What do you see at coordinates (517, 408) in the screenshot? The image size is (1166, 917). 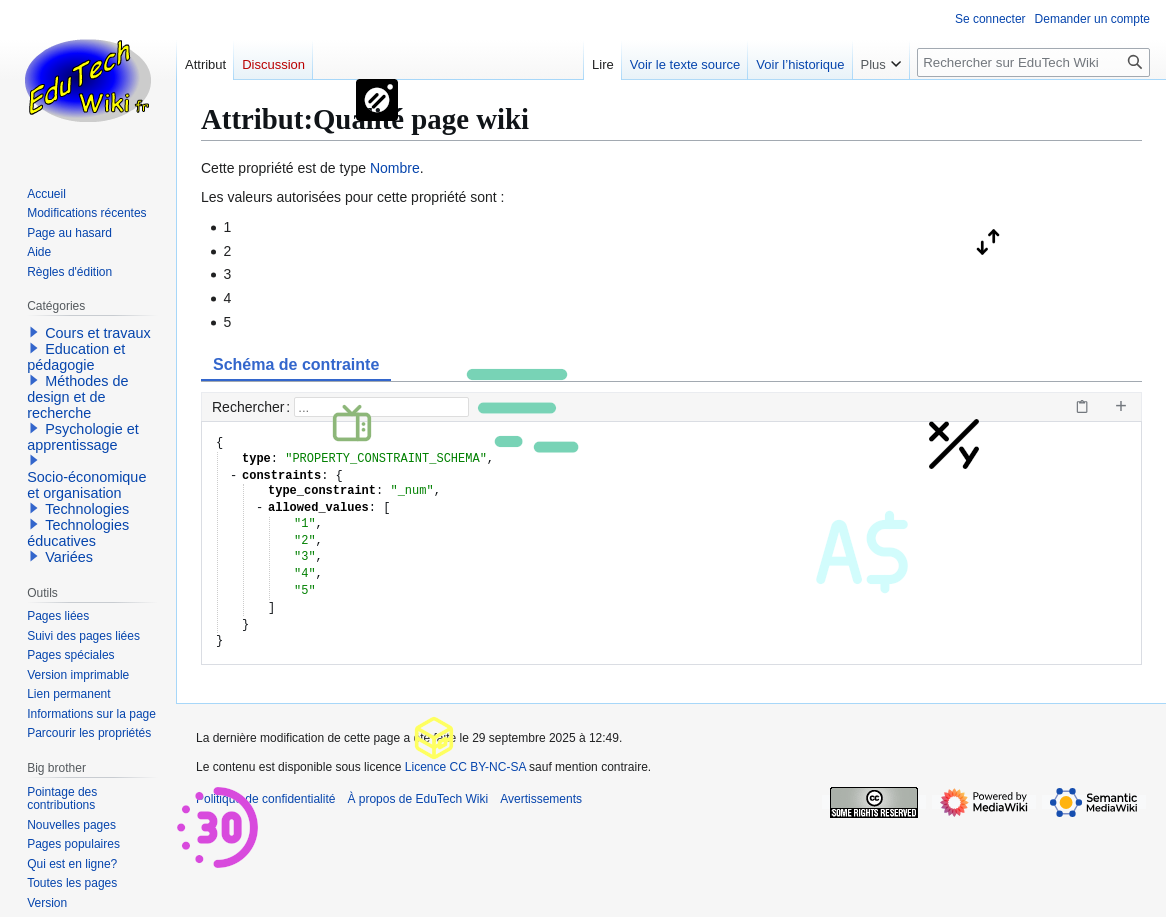 I see `remove a filter from current view` at bounding box center [517, 408].